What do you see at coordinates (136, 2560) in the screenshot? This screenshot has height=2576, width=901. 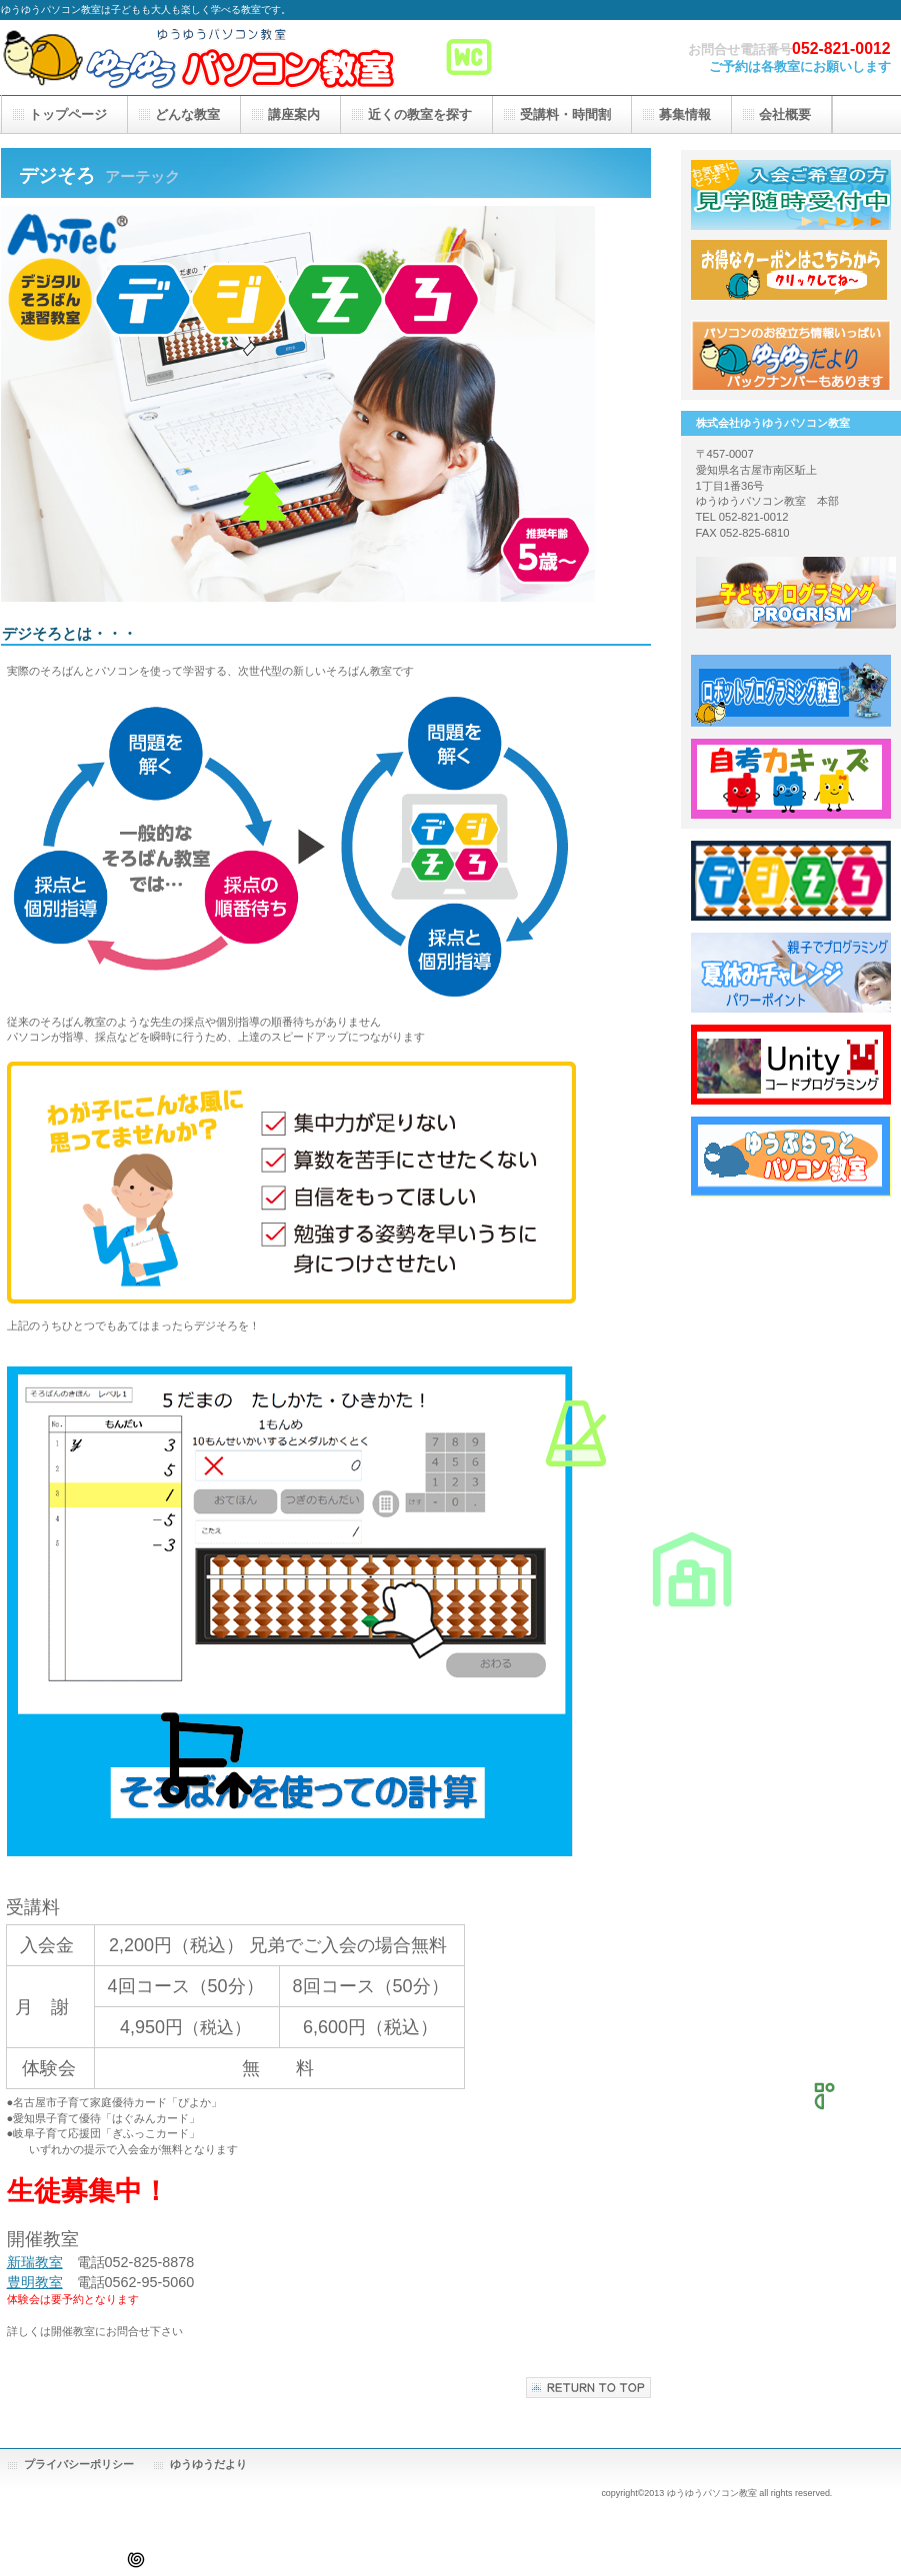 I see `access terminal or command line interface` at bounding box center [136, 2560].